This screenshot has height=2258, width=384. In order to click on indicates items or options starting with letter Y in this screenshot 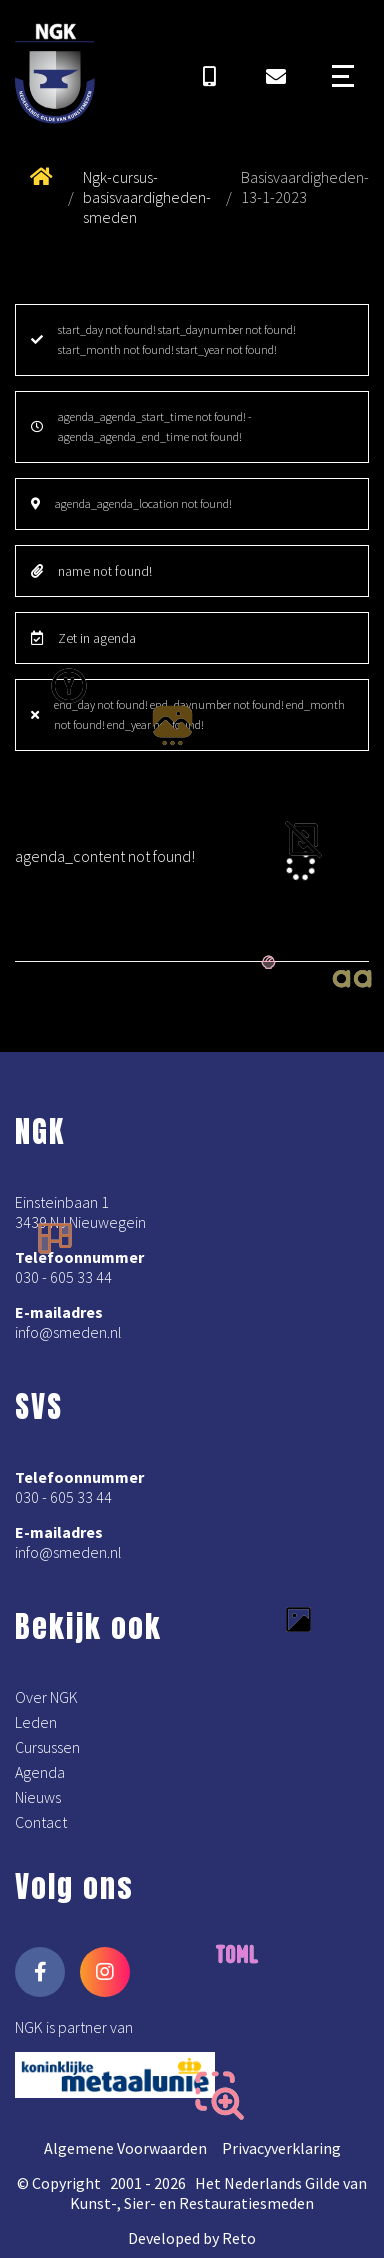, I will do `click(69, 686)`.